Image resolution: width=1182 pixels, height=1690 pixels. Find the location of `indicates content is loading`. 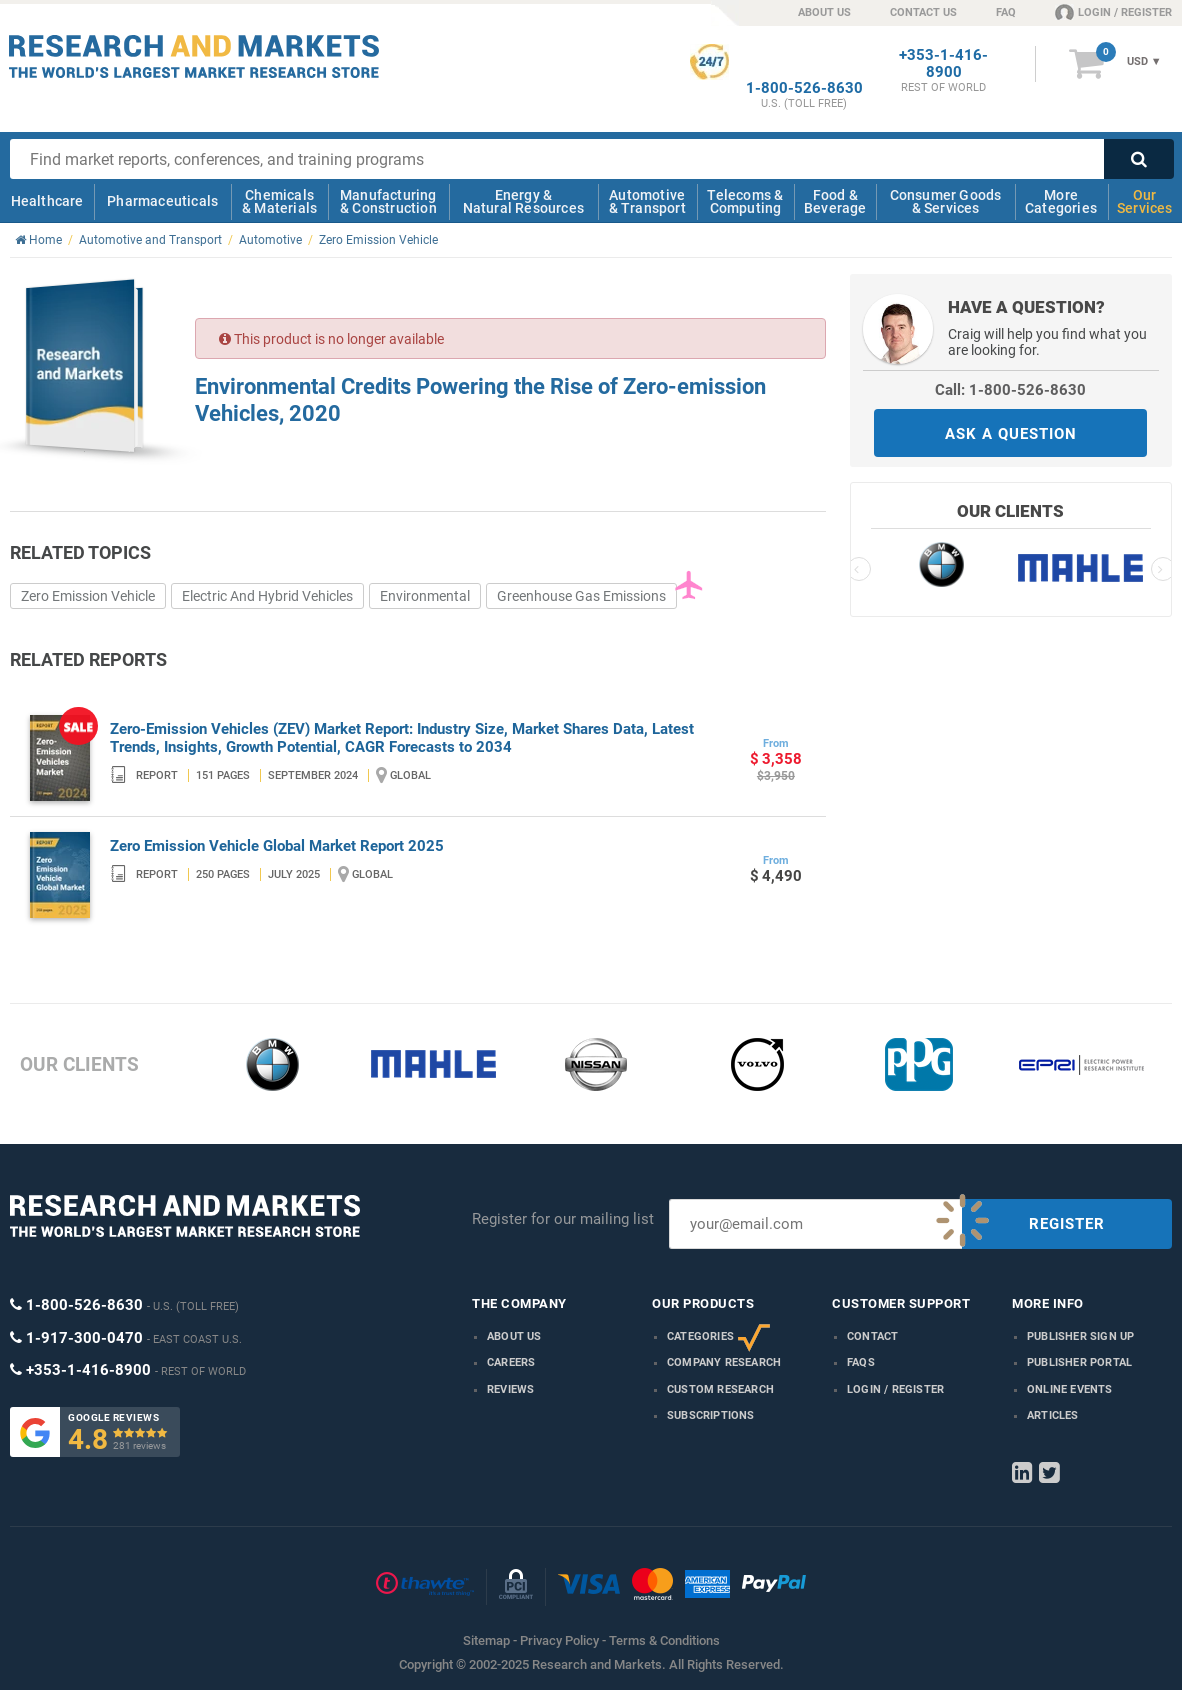

indicates content is loading is located at coordinates (962, 1220).